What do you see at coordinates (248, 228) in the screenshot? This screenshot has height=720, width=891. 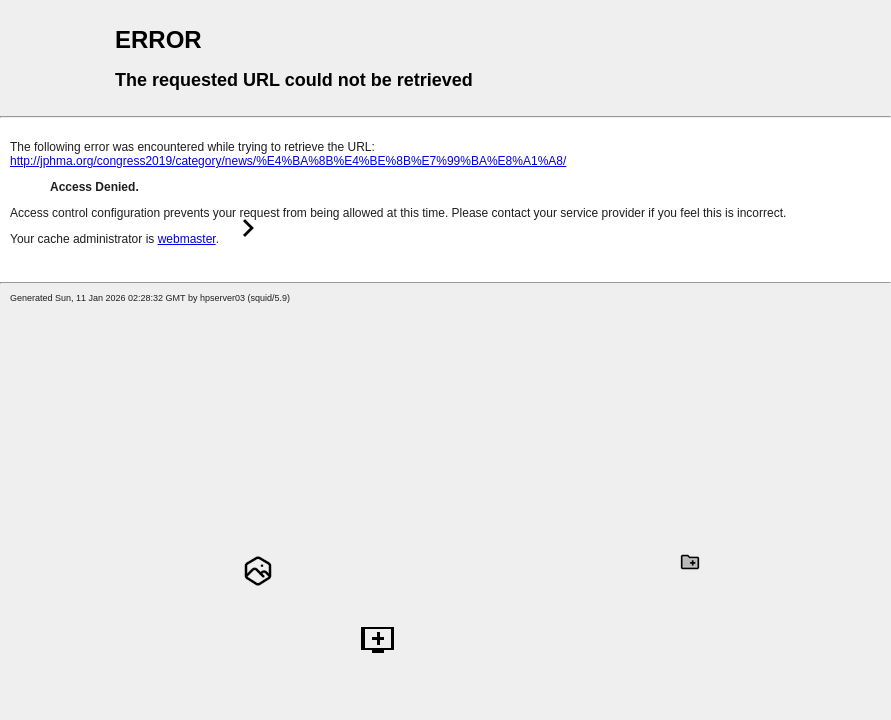 I see `navigate to the next item or page` at bounding box center [248, 228].